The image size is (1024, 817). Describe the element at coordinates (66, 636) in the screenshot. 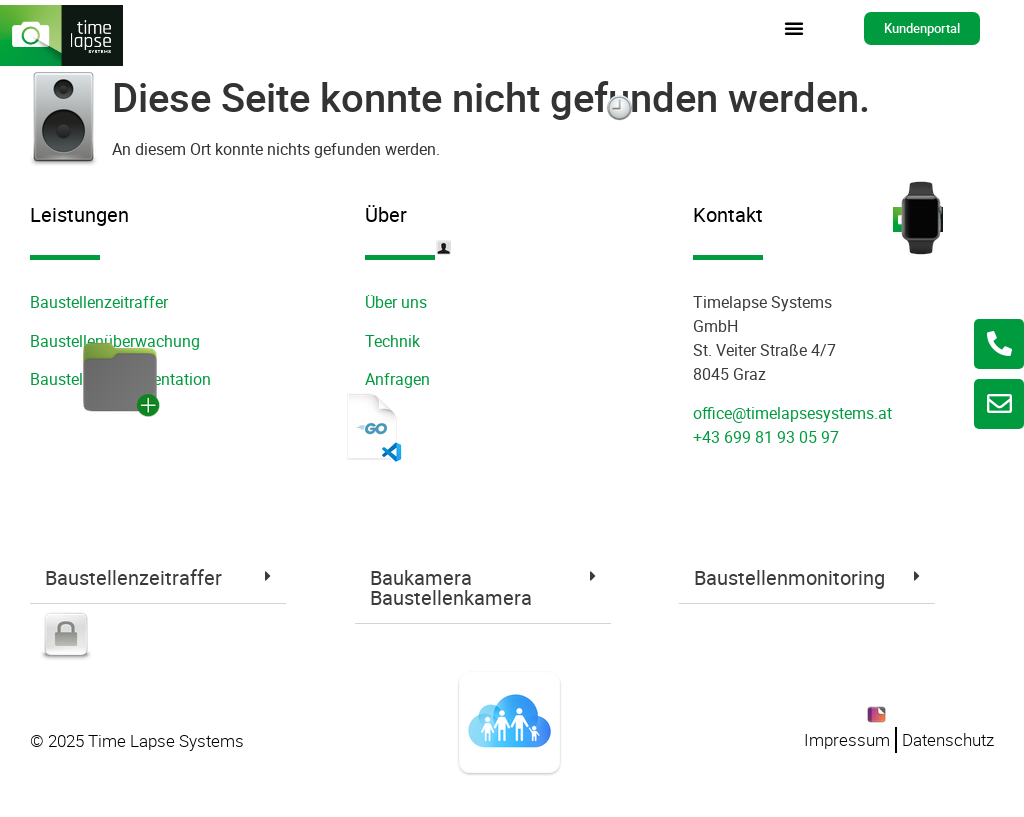

I see `indicates a locked or read-only file` at that location.